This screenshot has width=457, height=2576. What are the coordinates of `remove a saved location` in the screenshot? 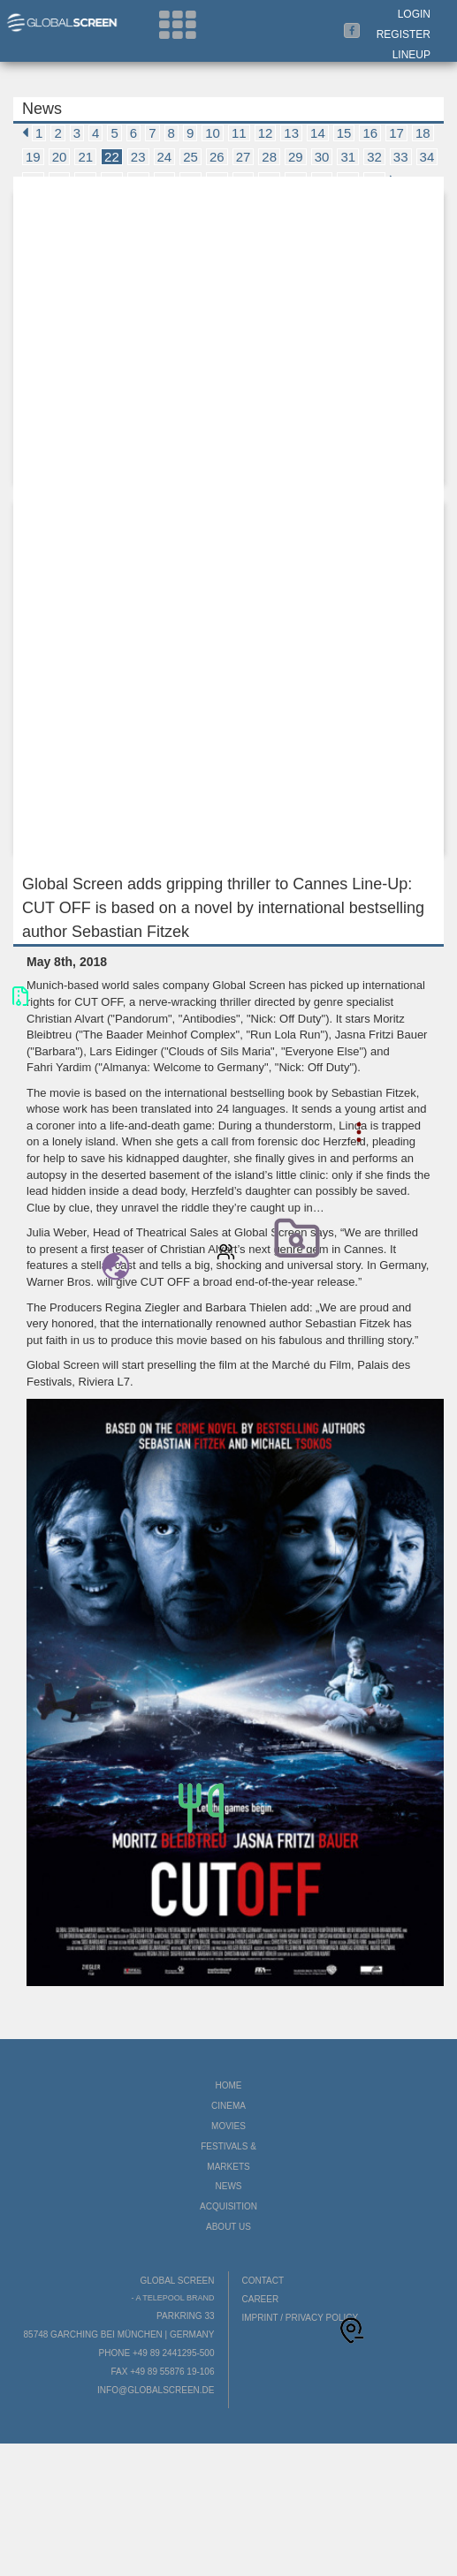 It's located at (351, 2330).